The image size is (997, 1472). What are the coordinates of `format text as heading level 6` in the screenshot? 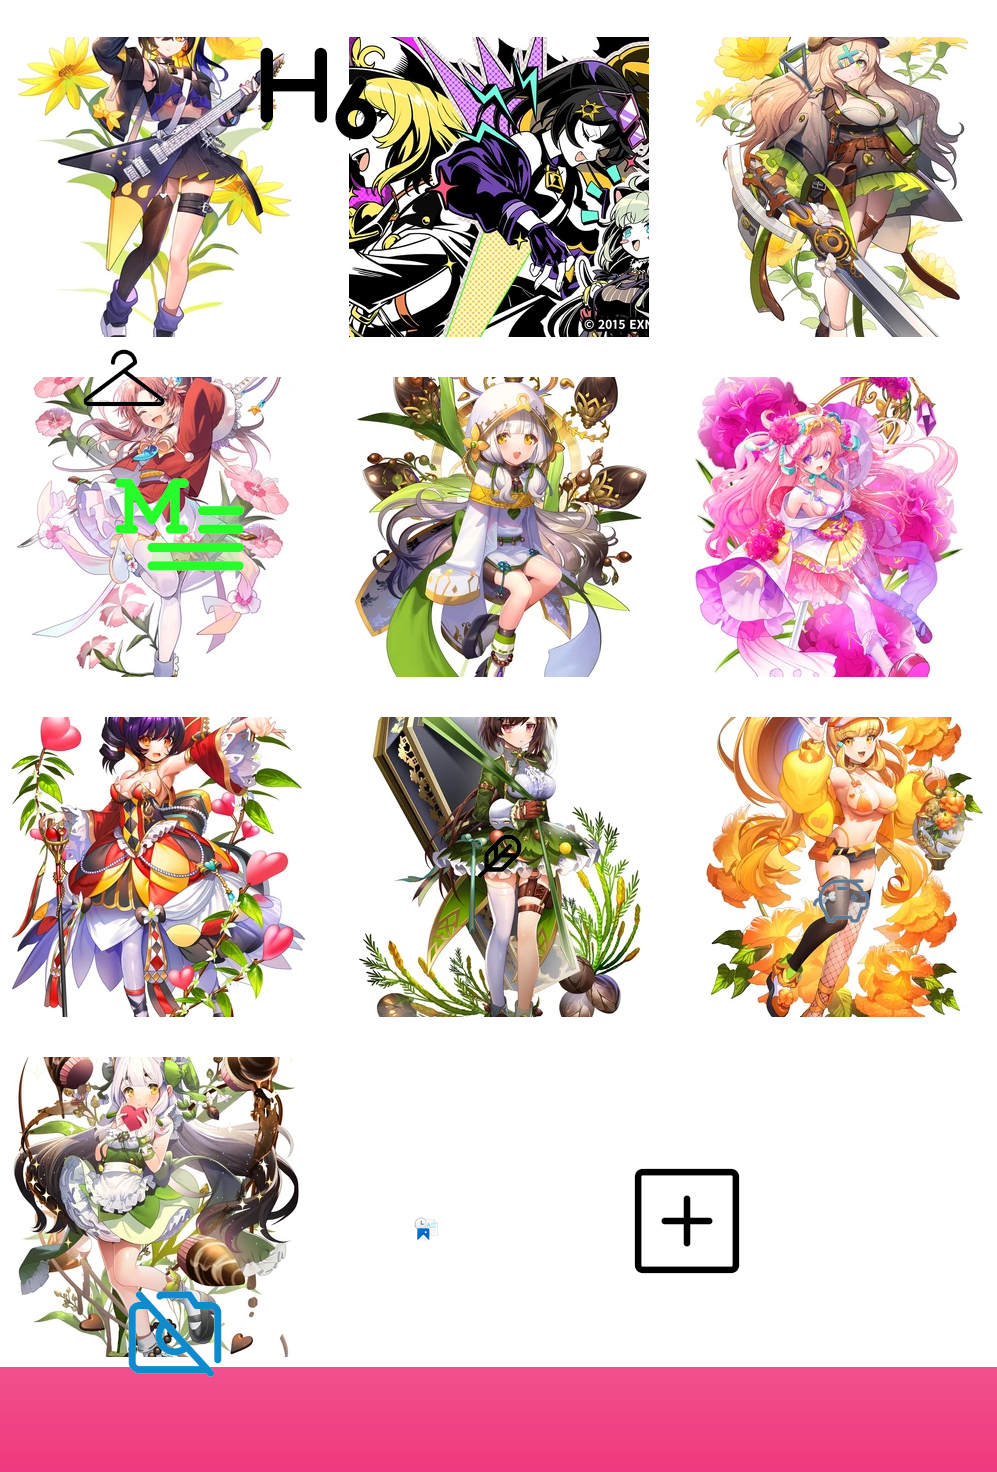 It's located at (312, 91).